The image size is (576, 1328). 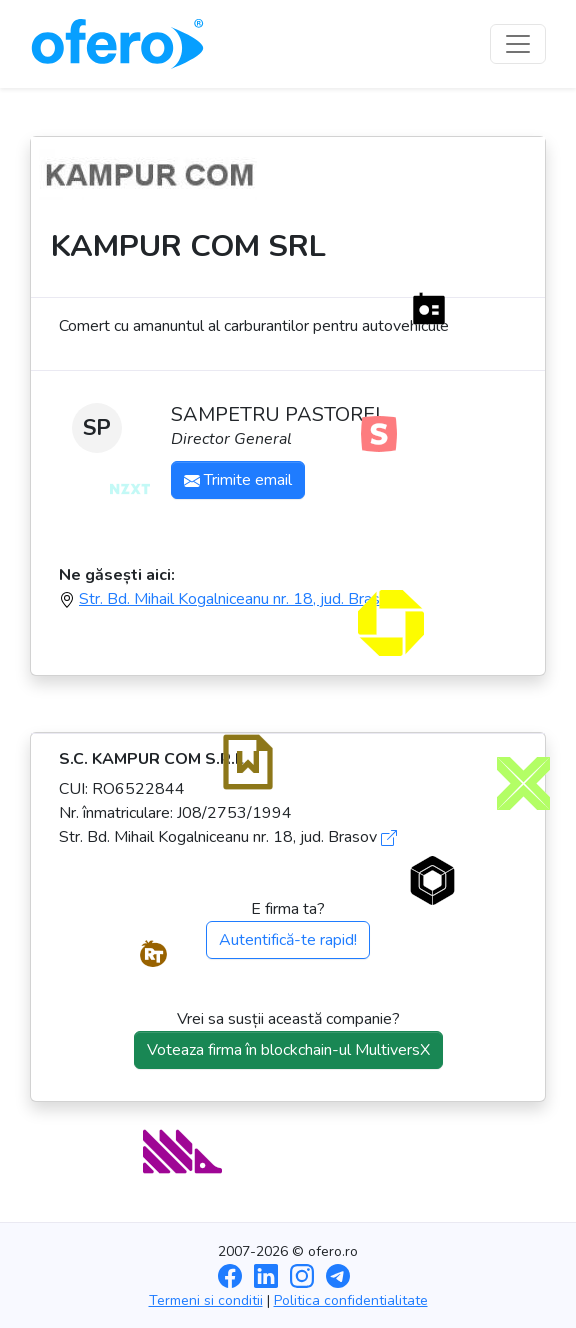 I want to click on open the Chase banking app, so click(x=391, y=623).